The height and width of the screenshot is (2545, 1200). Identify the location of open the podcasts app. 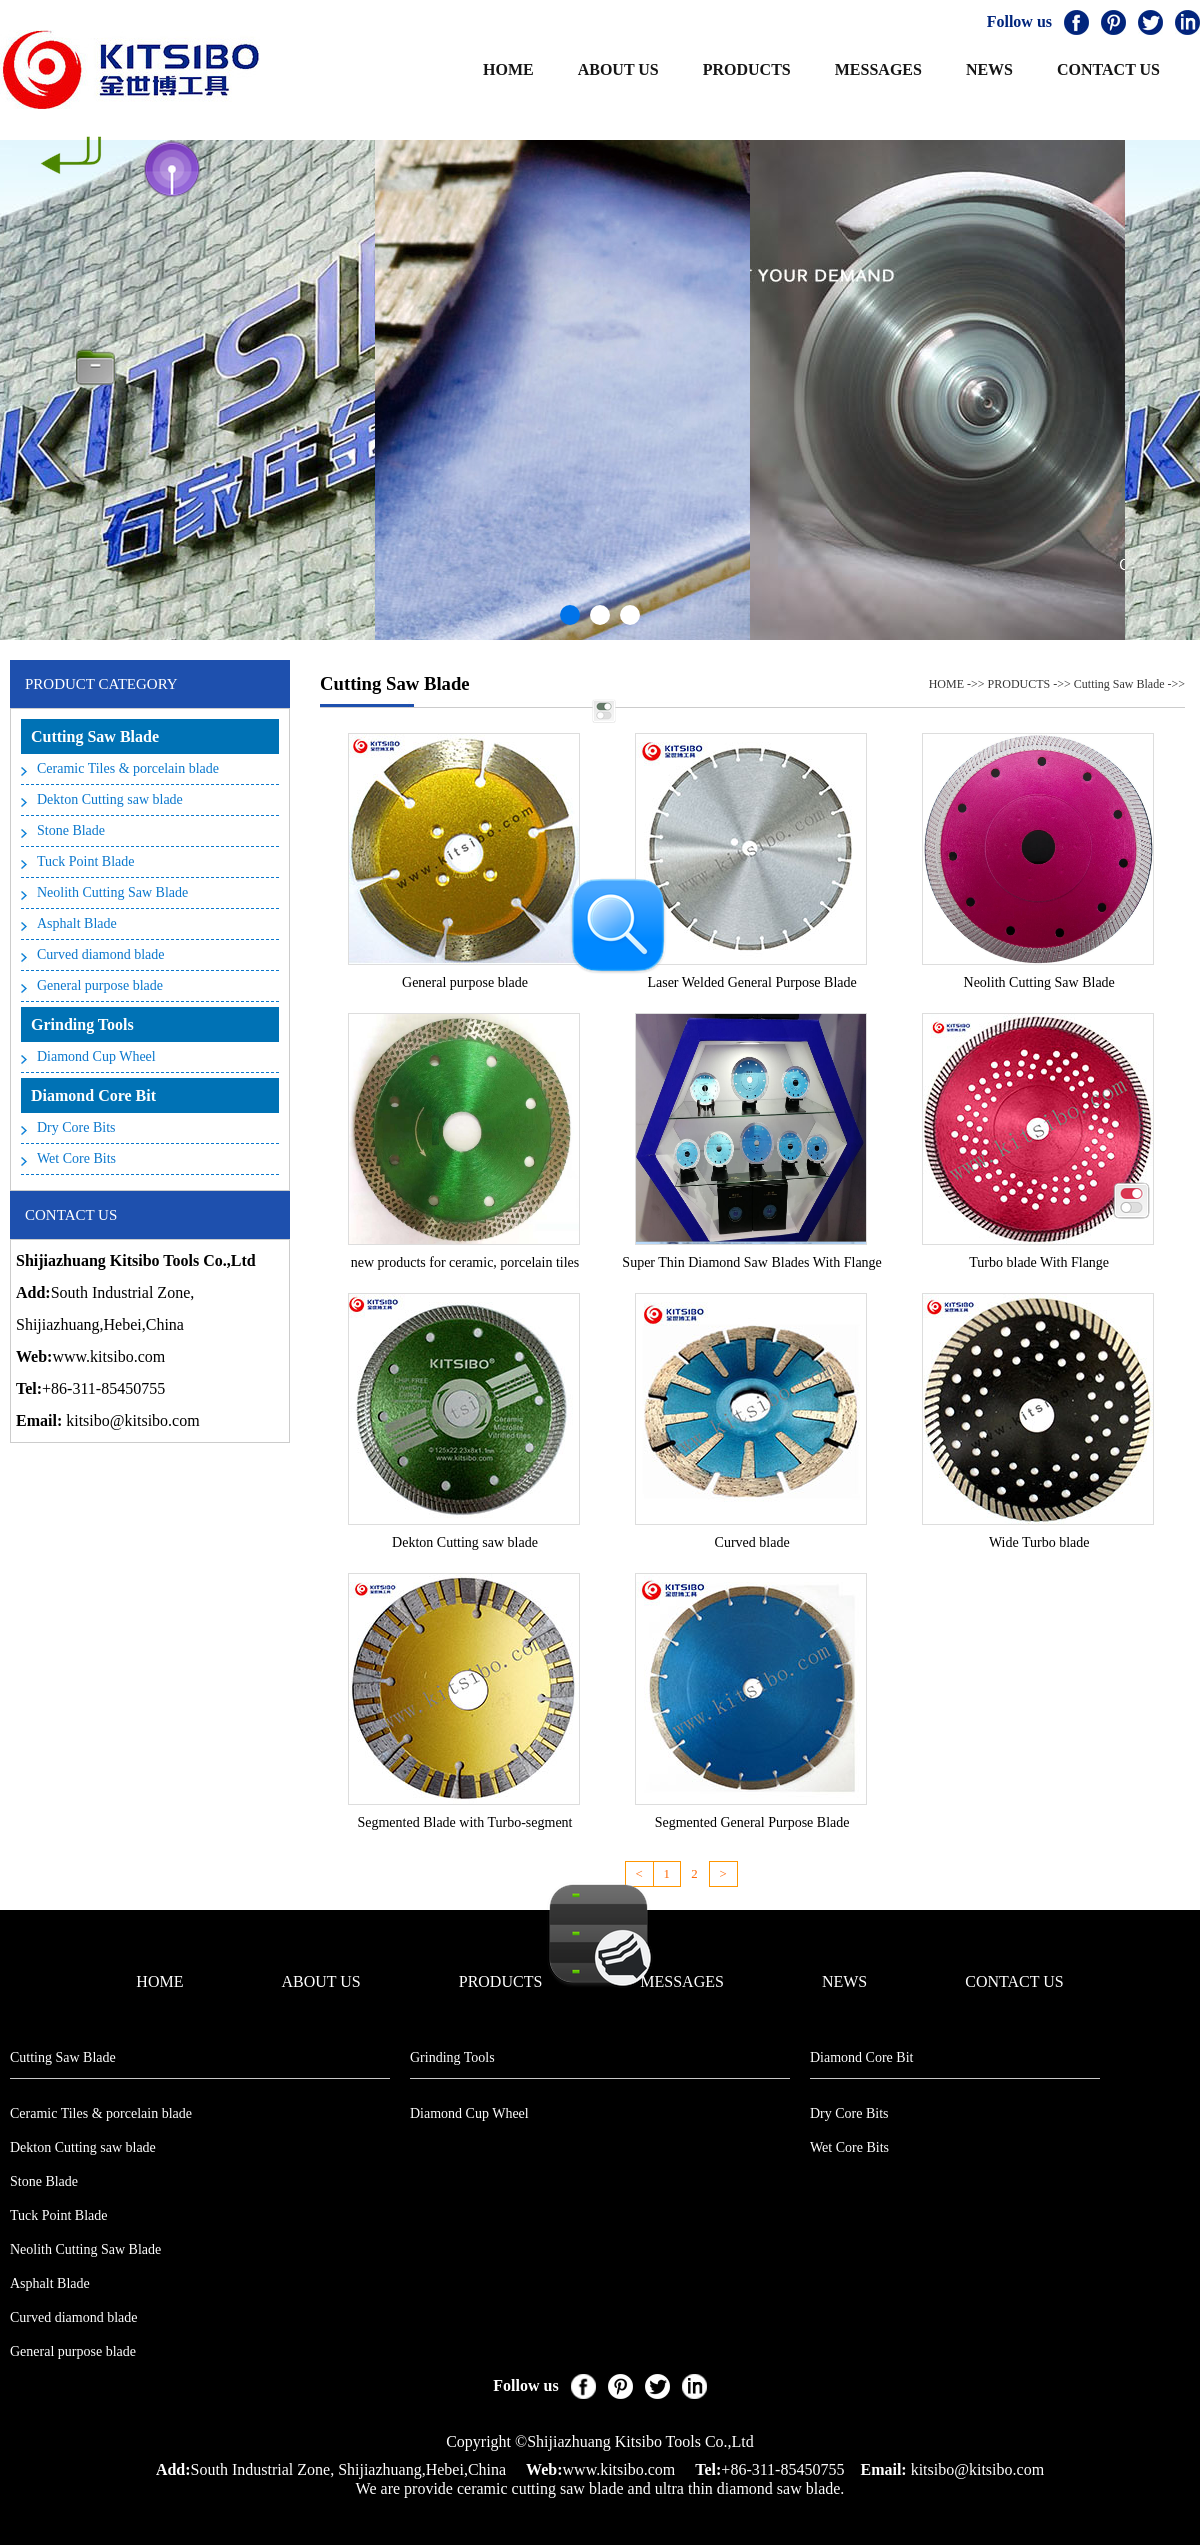
(172, 169).